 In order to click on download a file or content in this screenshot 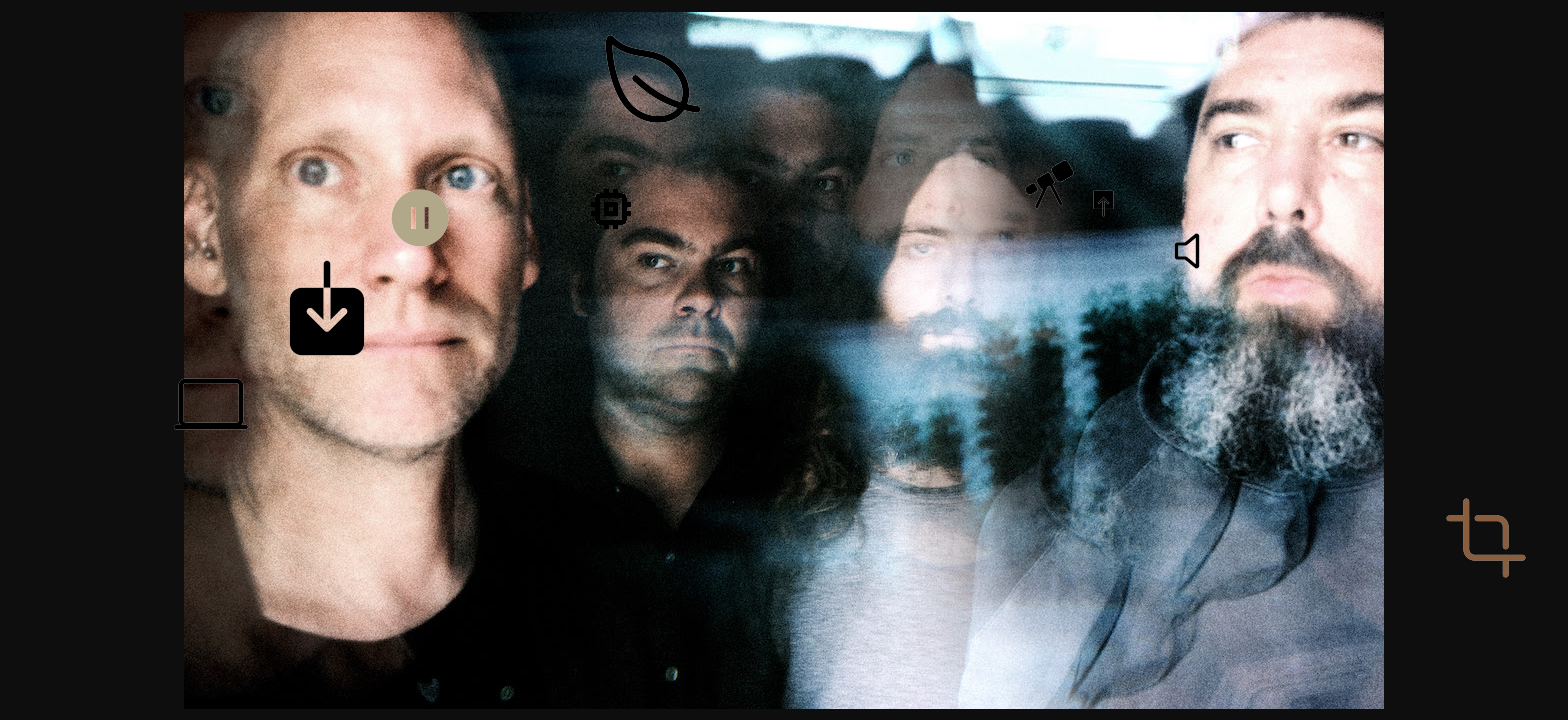, I will do `click(327, 308)`.